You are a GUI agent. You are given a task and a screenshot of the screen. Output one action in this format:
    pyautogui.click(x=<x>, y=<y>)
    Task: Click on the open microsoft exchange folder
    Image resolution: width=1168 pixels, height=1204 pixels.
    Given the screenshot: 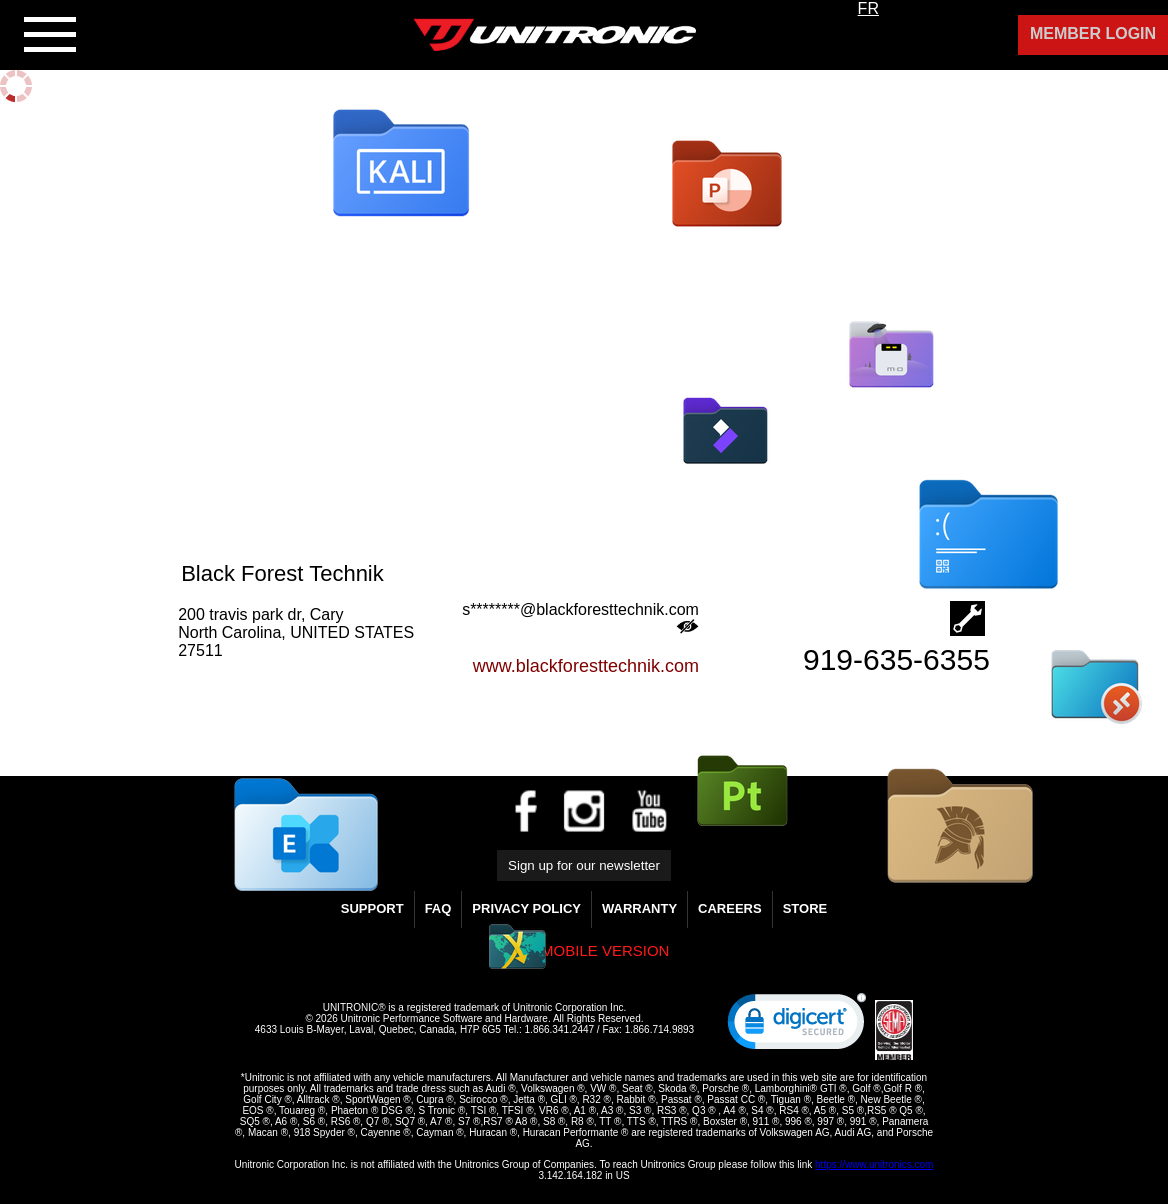 What is the action you would take?
    pyautogui.click(x=305, y=838)
    